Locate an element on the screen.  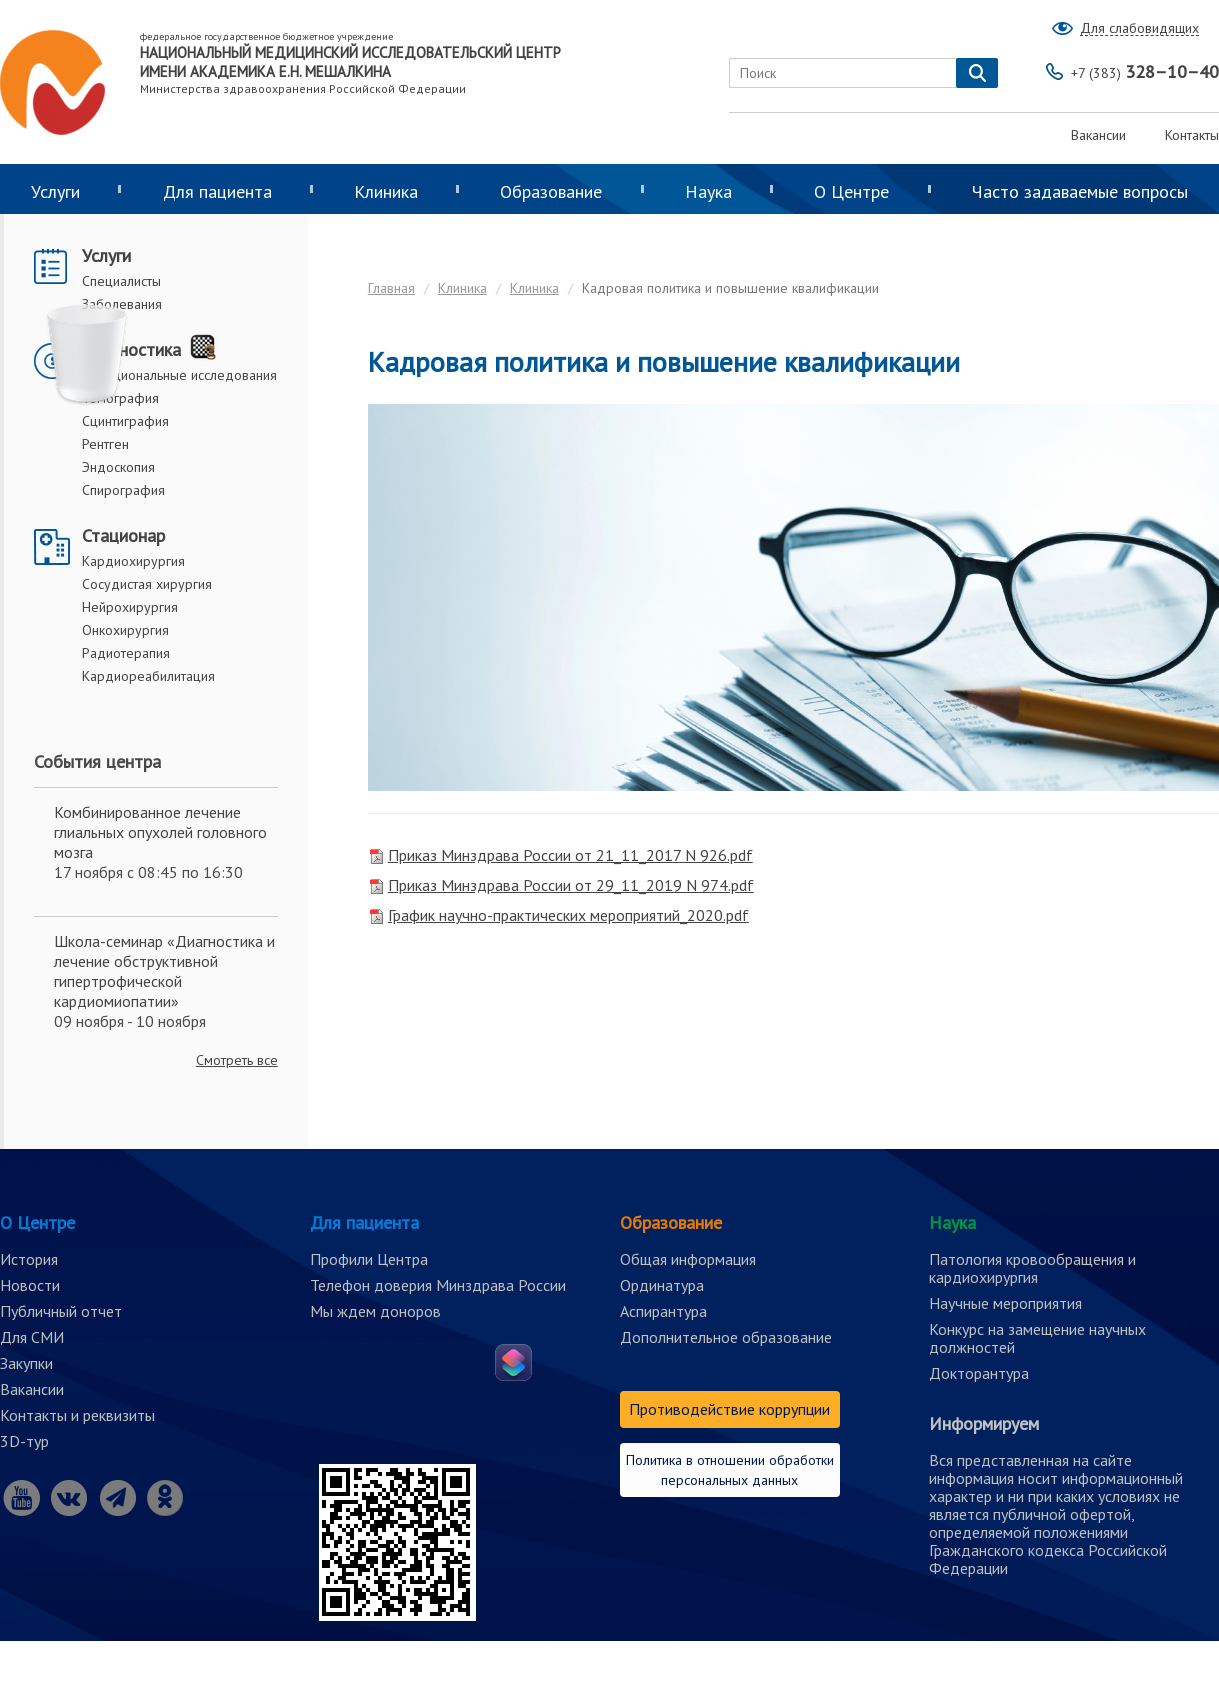
open the trash to view deleted items is located at coordinates (87, 353).